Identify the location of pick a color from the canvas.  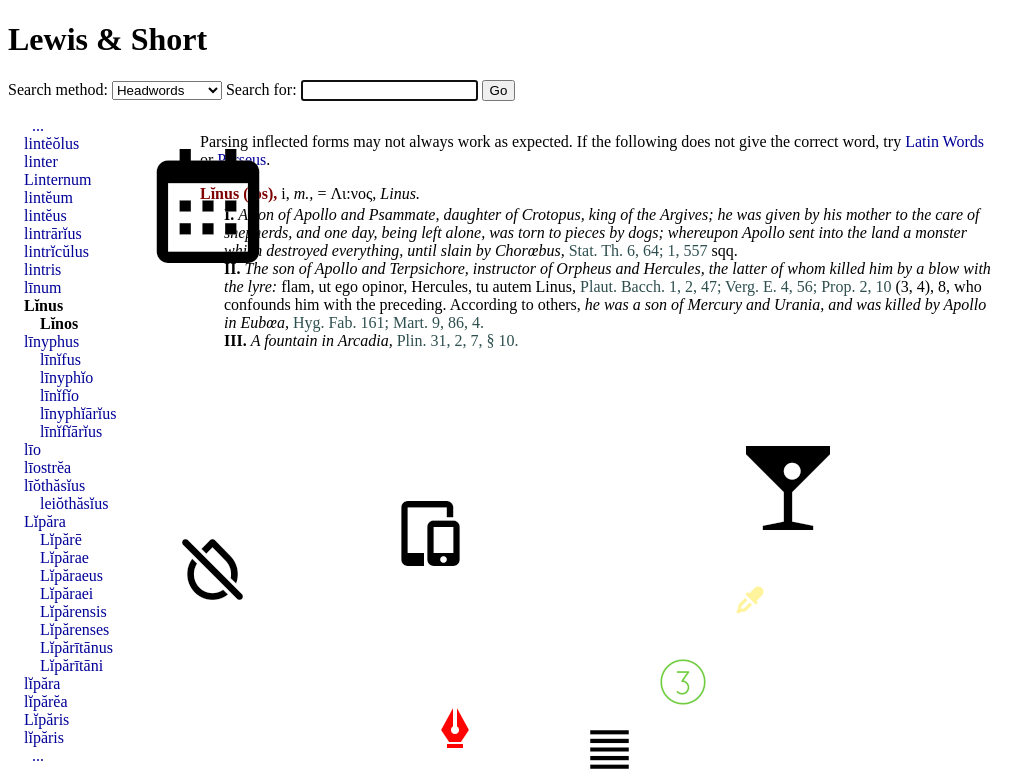
(750, 600).